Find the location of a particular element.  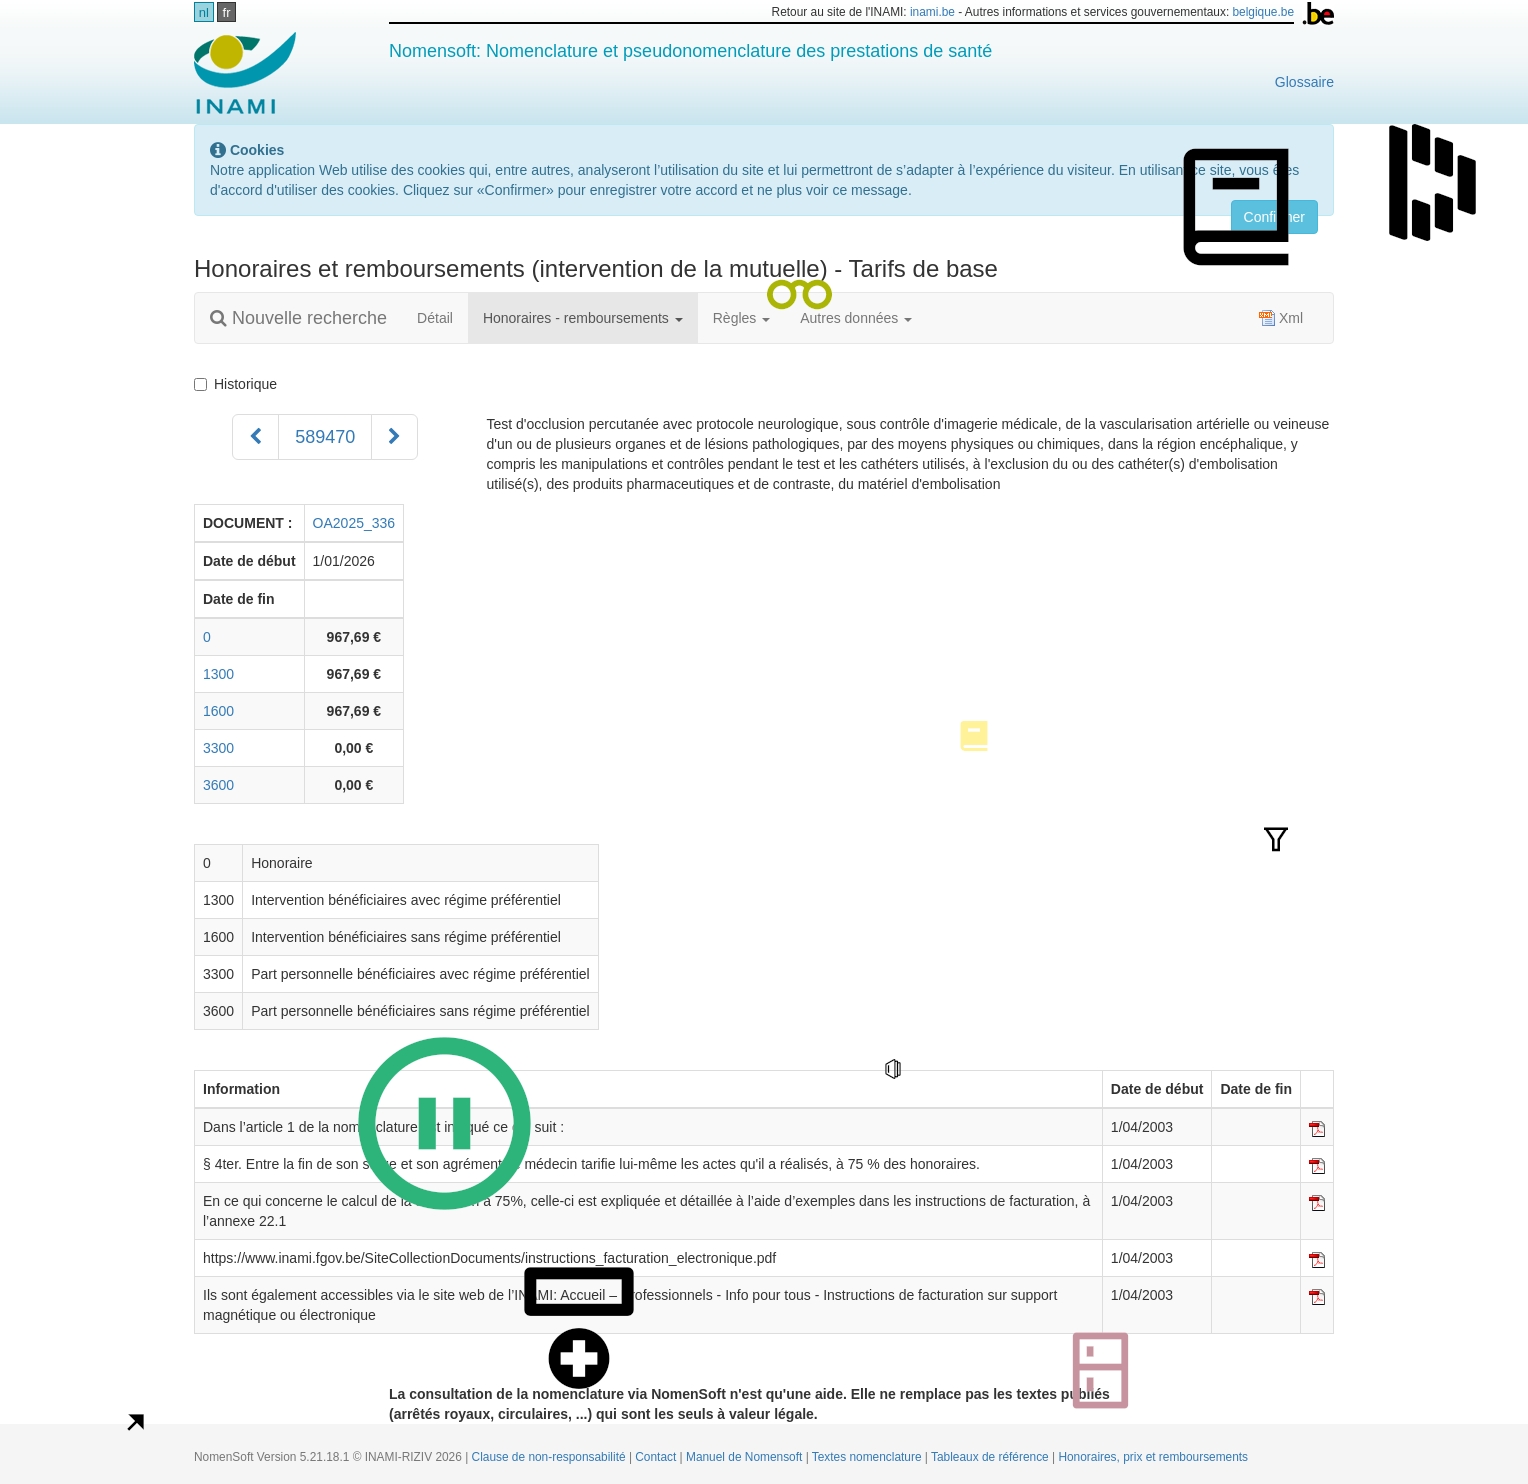

enable reading or accessibility mode is located at coordinates (799, 294).